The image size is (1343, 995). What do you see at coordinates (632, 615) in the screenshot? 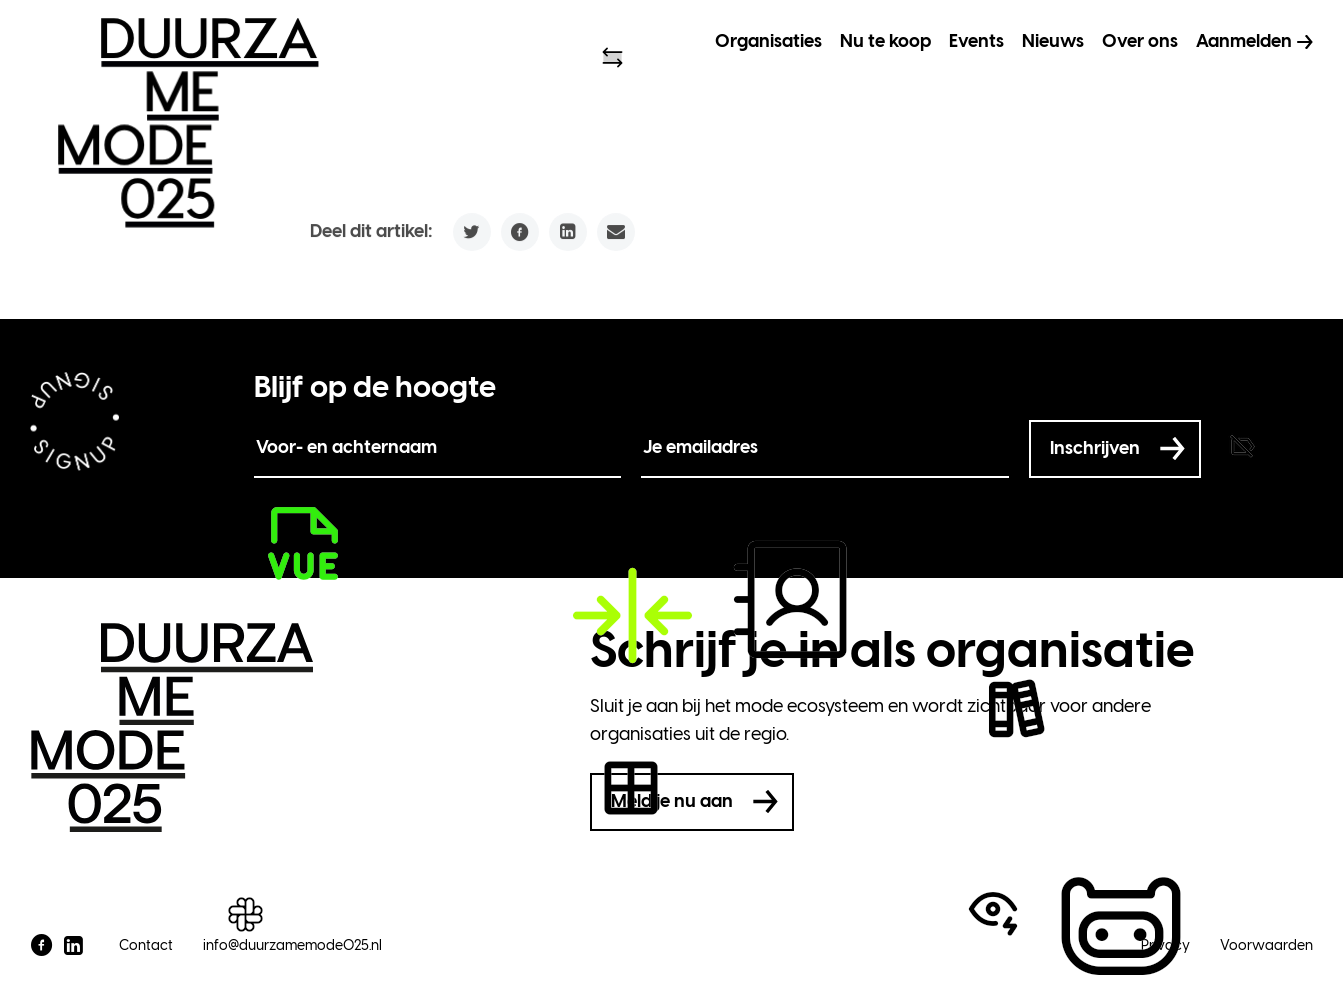
I see `collapse or minimize horizontal content` at bounding box center [632, 615].